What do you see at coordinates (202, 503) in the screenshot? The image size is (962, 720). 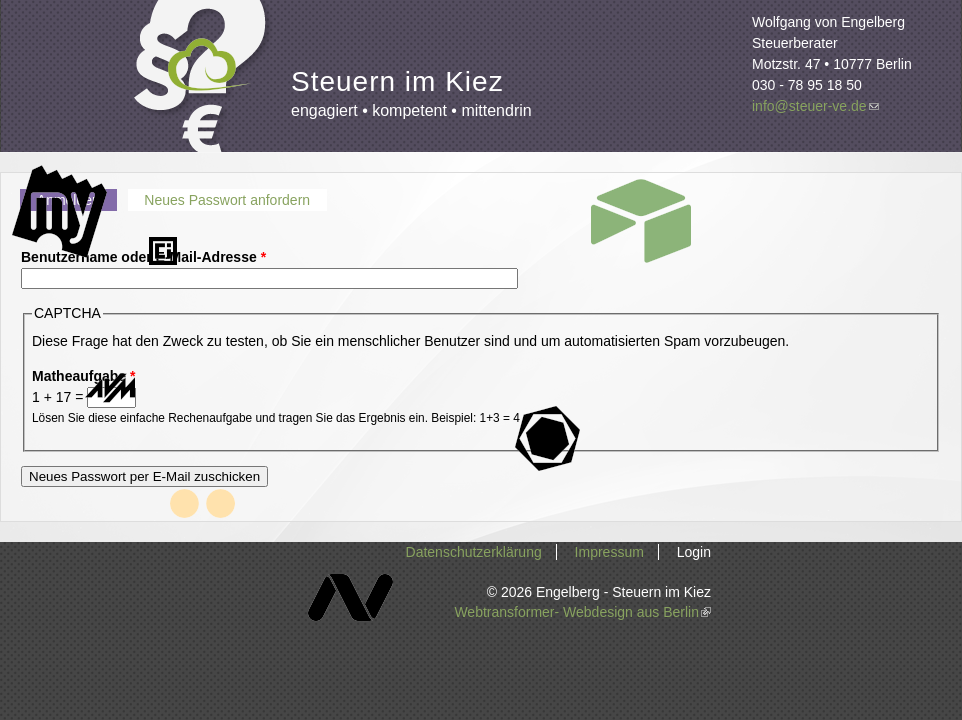 I see `open Flickr app` at bounding box center [202, 503].